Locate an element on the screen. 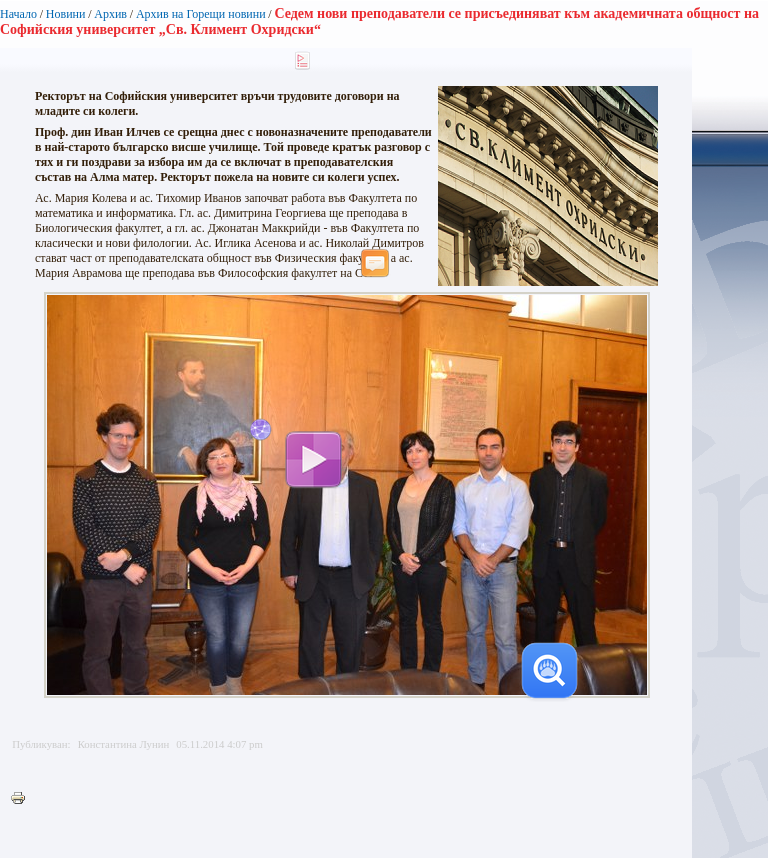  open internet chat application is located at coordinates (375, 263).